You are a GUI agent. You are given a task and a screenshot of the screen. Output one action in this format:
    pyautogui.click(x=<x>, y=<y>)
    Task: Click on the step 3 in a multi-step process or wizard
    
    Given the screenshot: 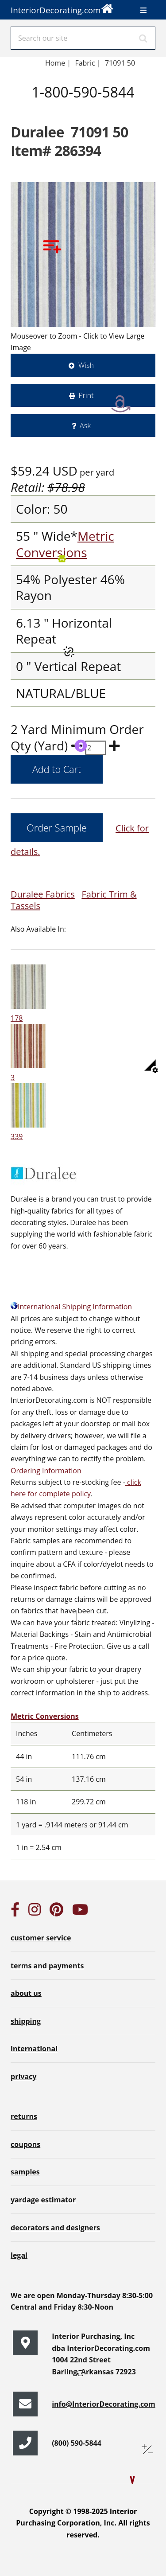 What is the action you would take?
    pyautogui.click(x=81, y=745)
    